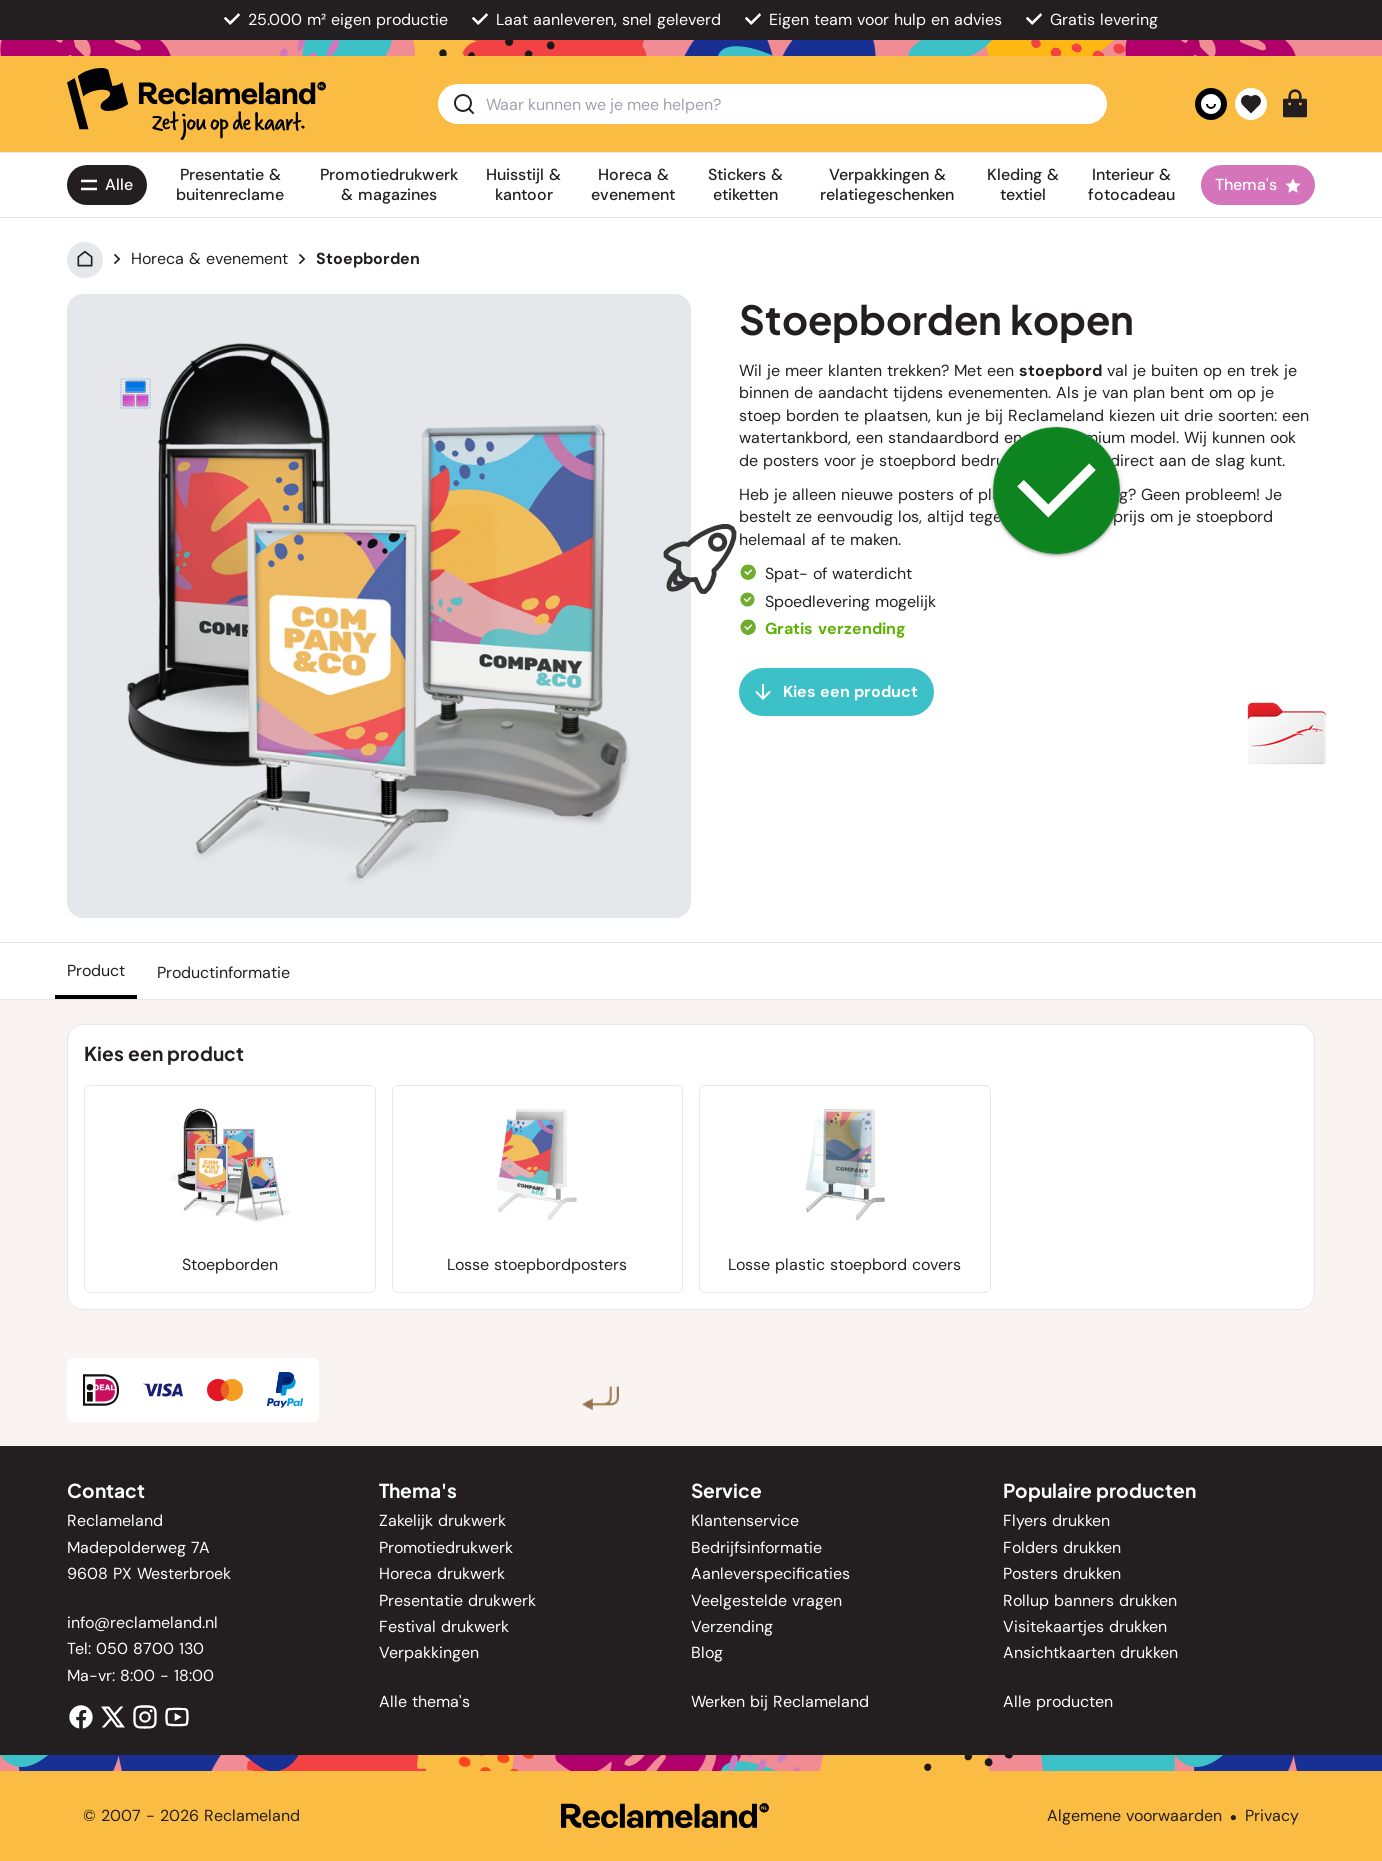 The width and height of the screenshot is (1382, 1861). Describe the element at coordinates (135, 393) in the screenshot. I see `select all items in the current view` at that location.